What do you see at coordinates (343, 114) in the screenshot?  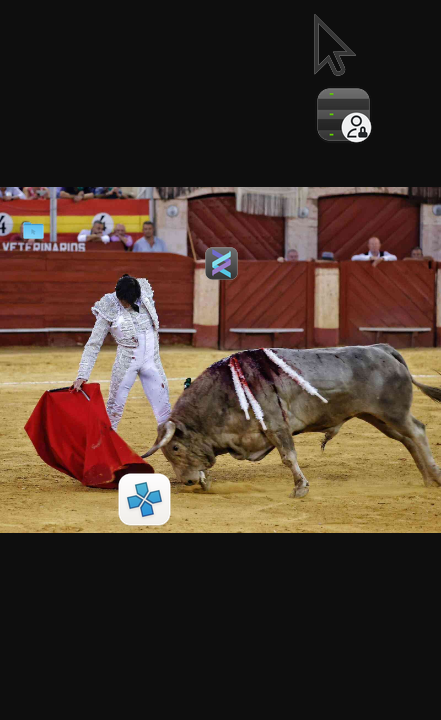 I see `configure NIS network server preferences` at bounding box center [343, 114].